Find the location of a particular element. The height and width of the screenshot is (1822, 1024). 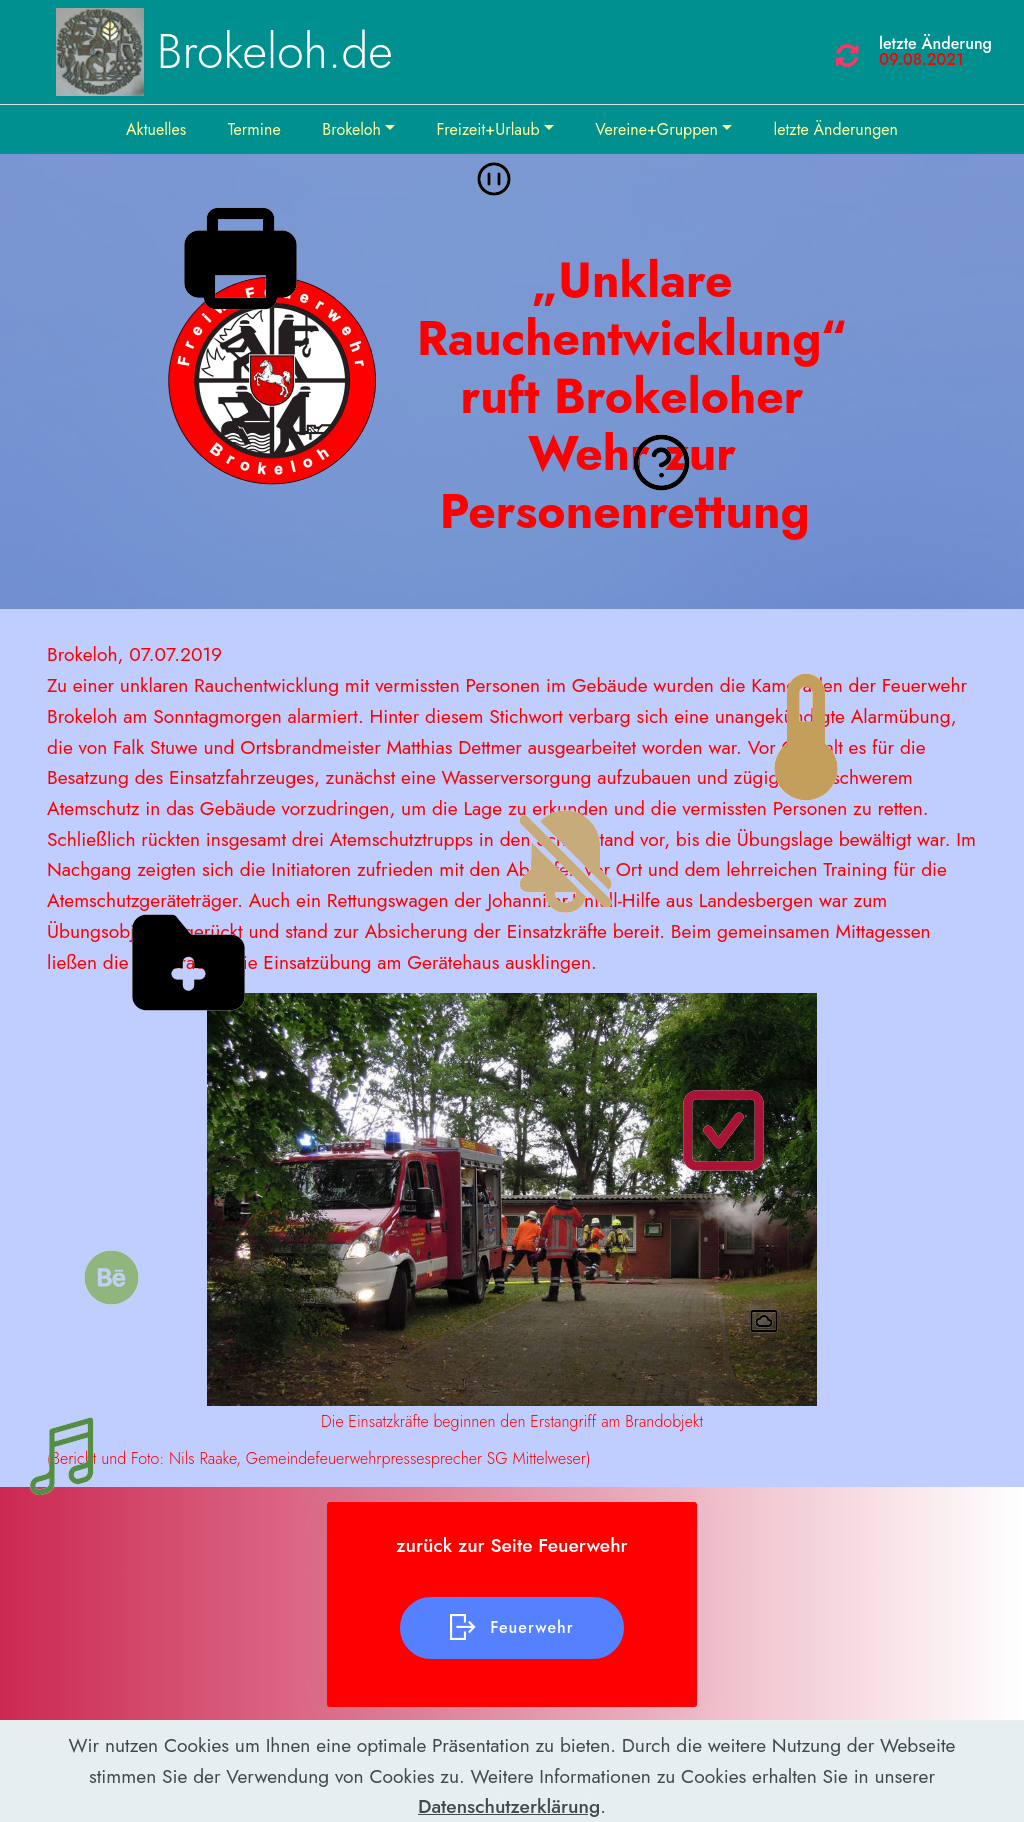

select or check an item in a list is located at coordinates (723, 1130).